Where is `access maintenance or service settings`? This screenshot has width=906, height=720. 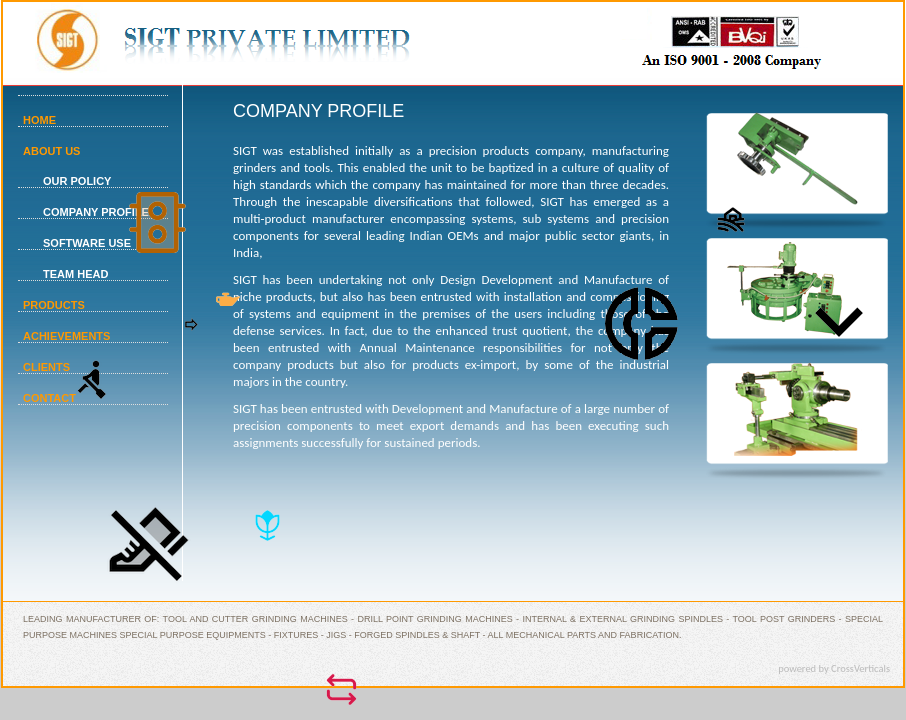 access maintenance or service settings is located at coordinates (228, 300).